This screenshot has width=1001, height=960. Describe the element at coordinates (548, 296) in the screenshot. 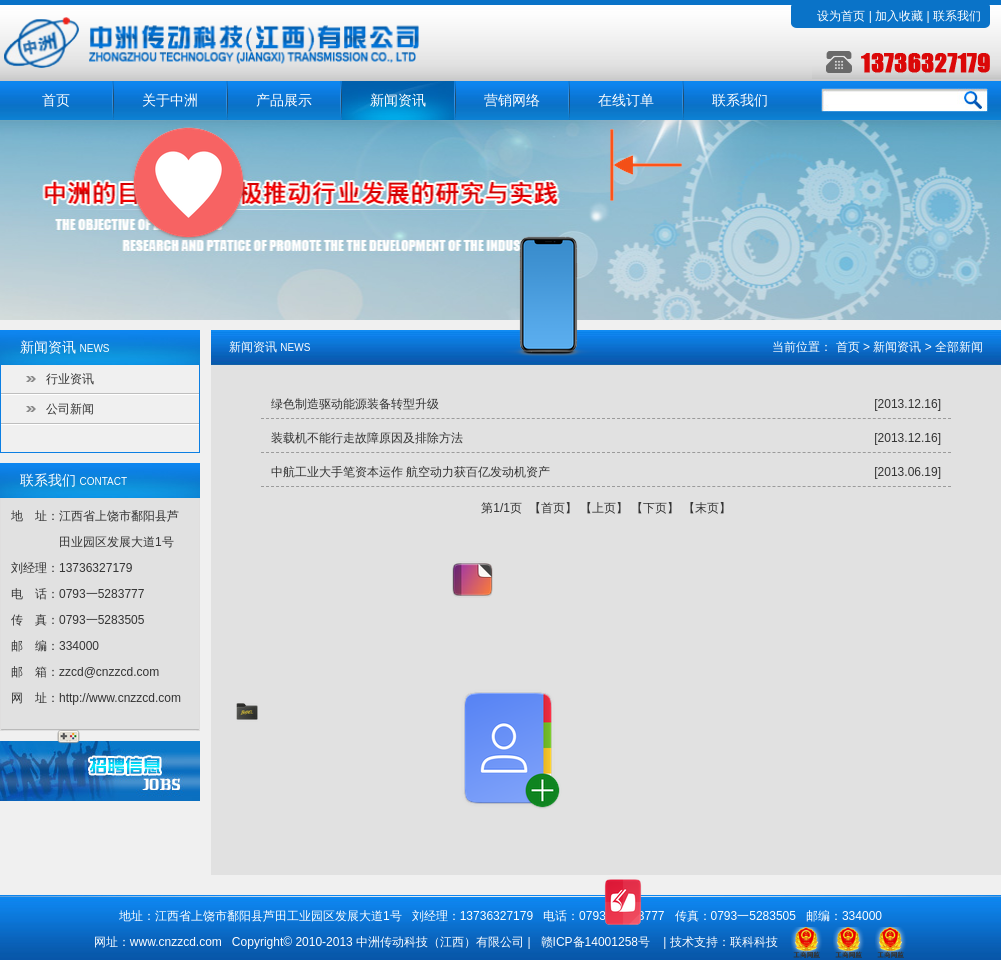

I see `iPhone XS device icon` at that location.